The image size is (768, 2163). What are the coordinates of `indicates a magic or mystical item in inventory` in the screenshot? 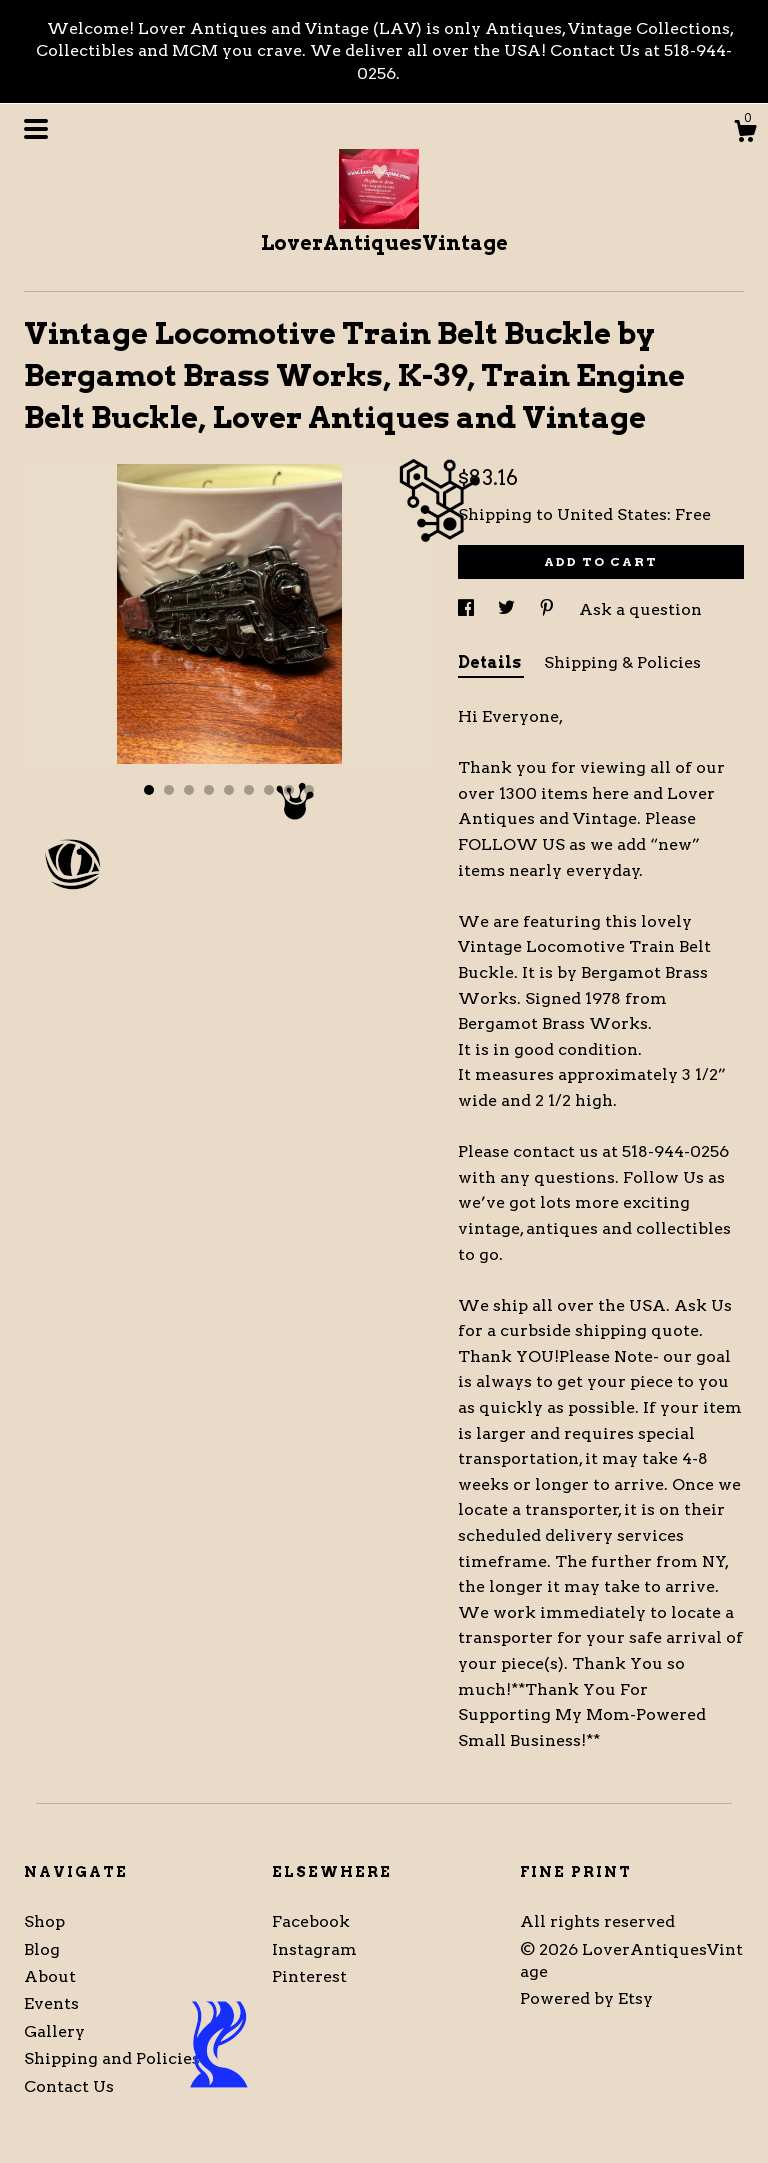 It's located at (215, 2044).